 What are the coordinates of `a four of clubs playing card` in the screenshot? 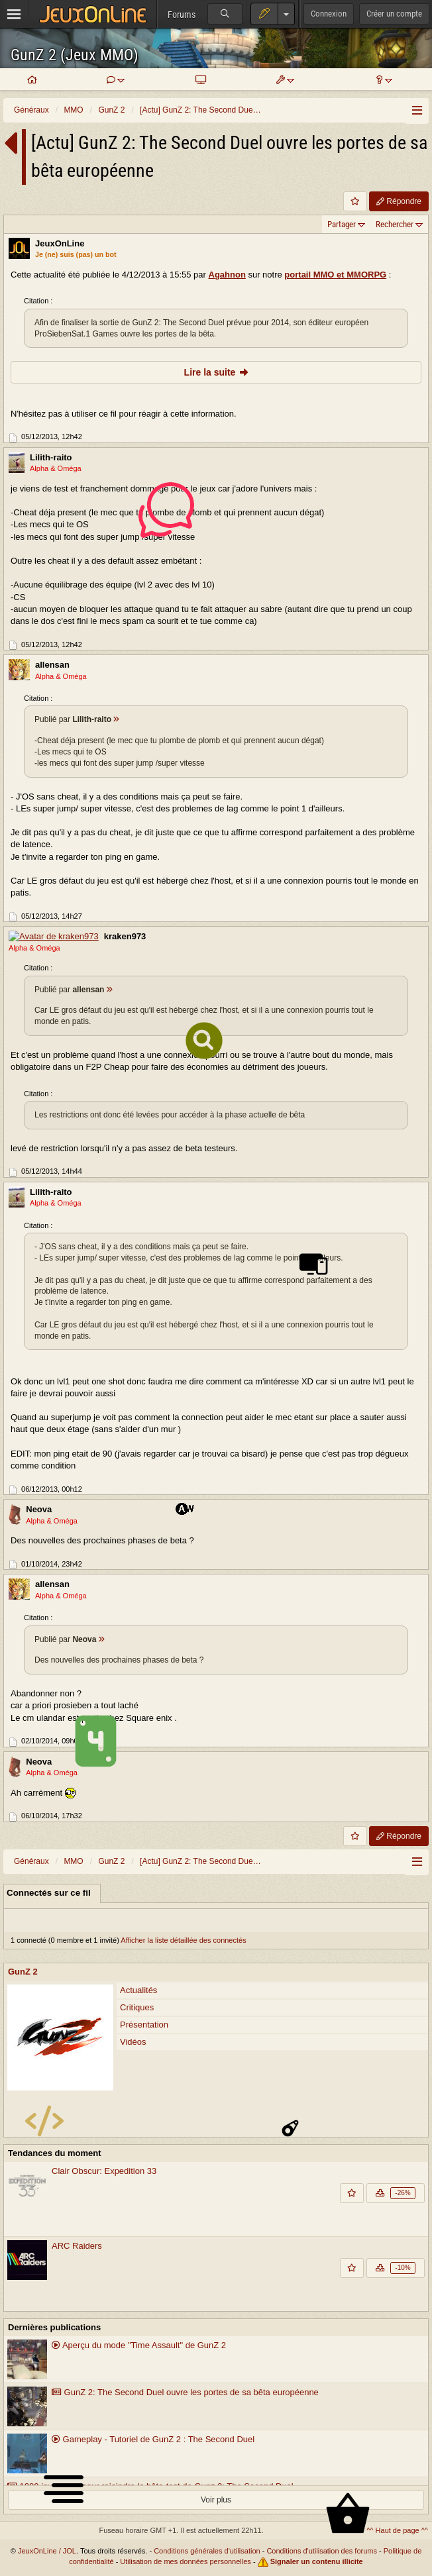 It's located at (95, 1741).